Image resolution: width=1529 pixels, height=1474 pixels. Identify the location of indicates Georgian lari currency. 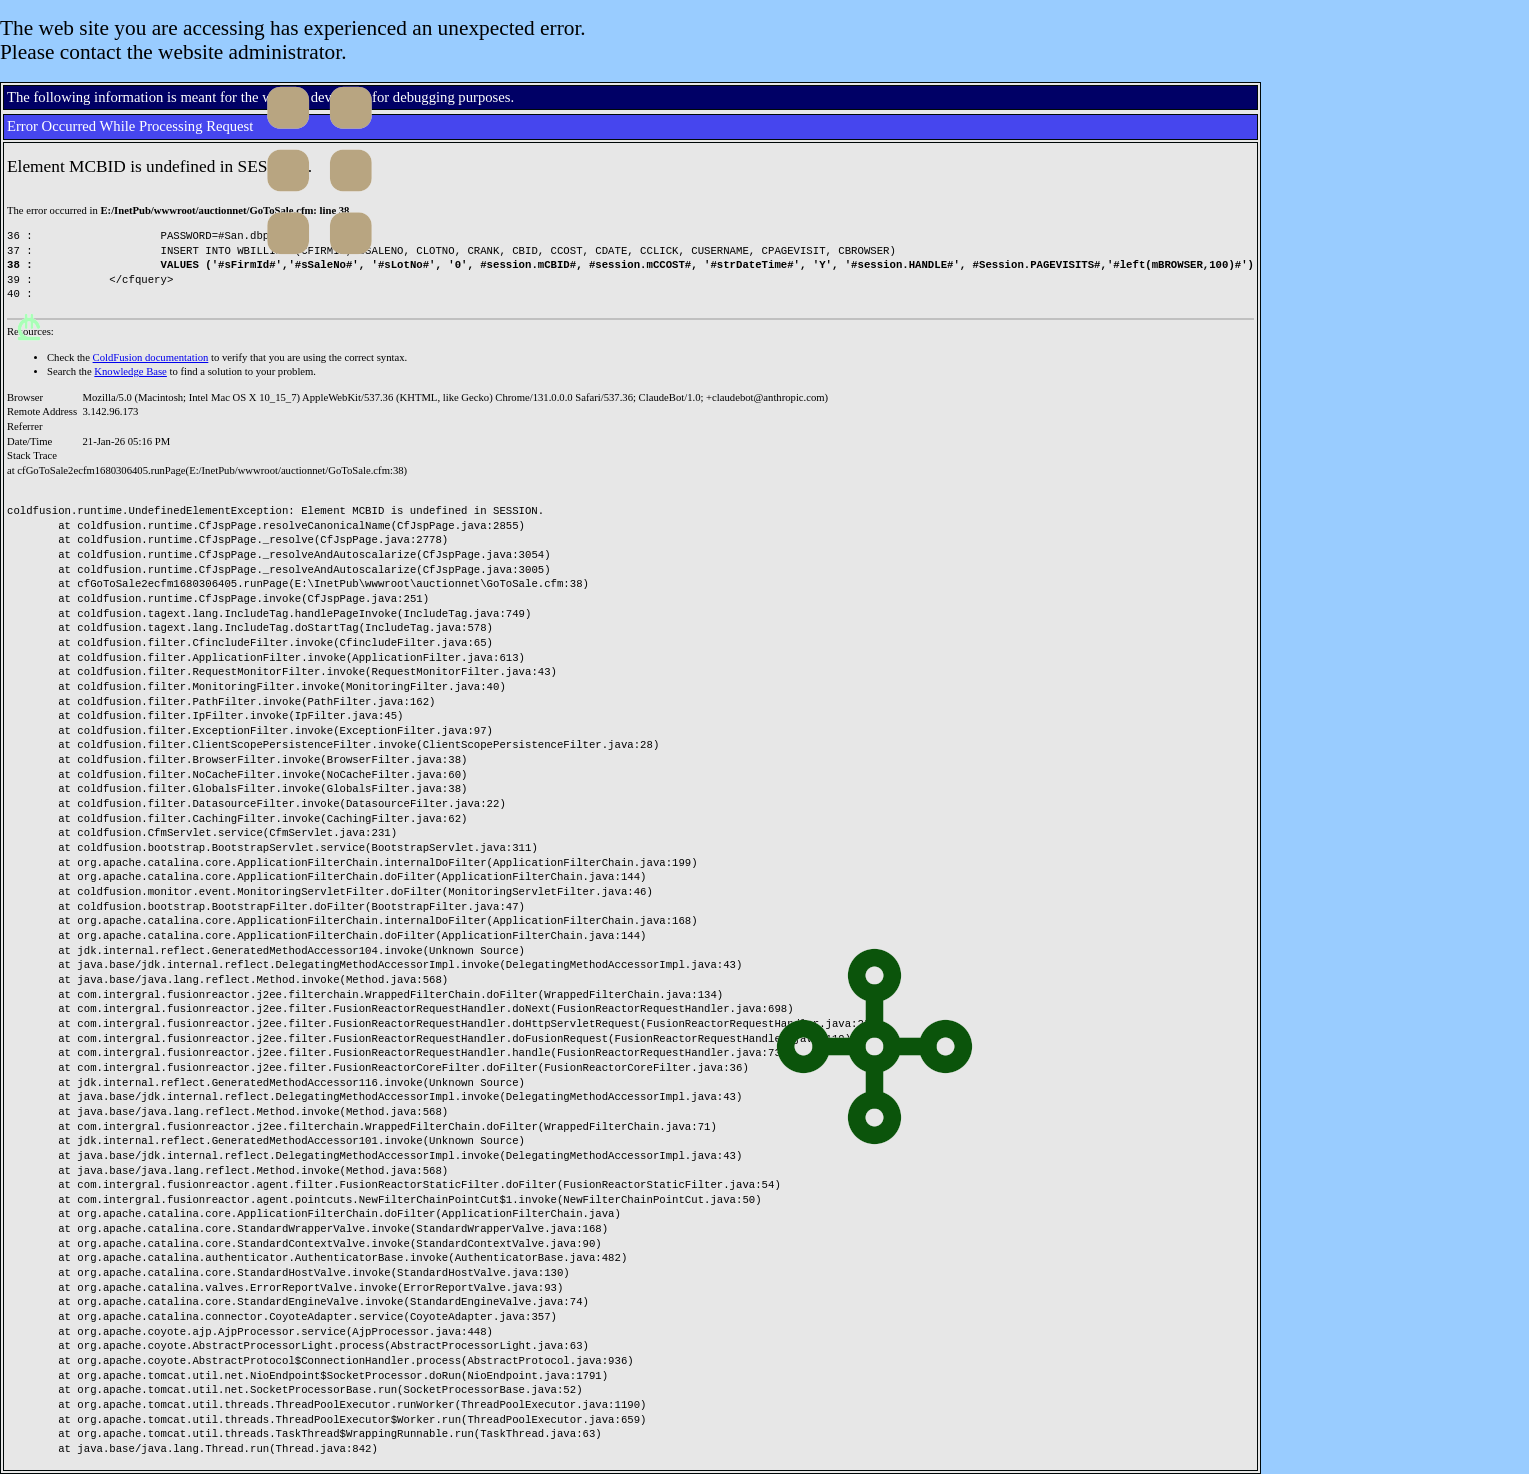
(29, 329).